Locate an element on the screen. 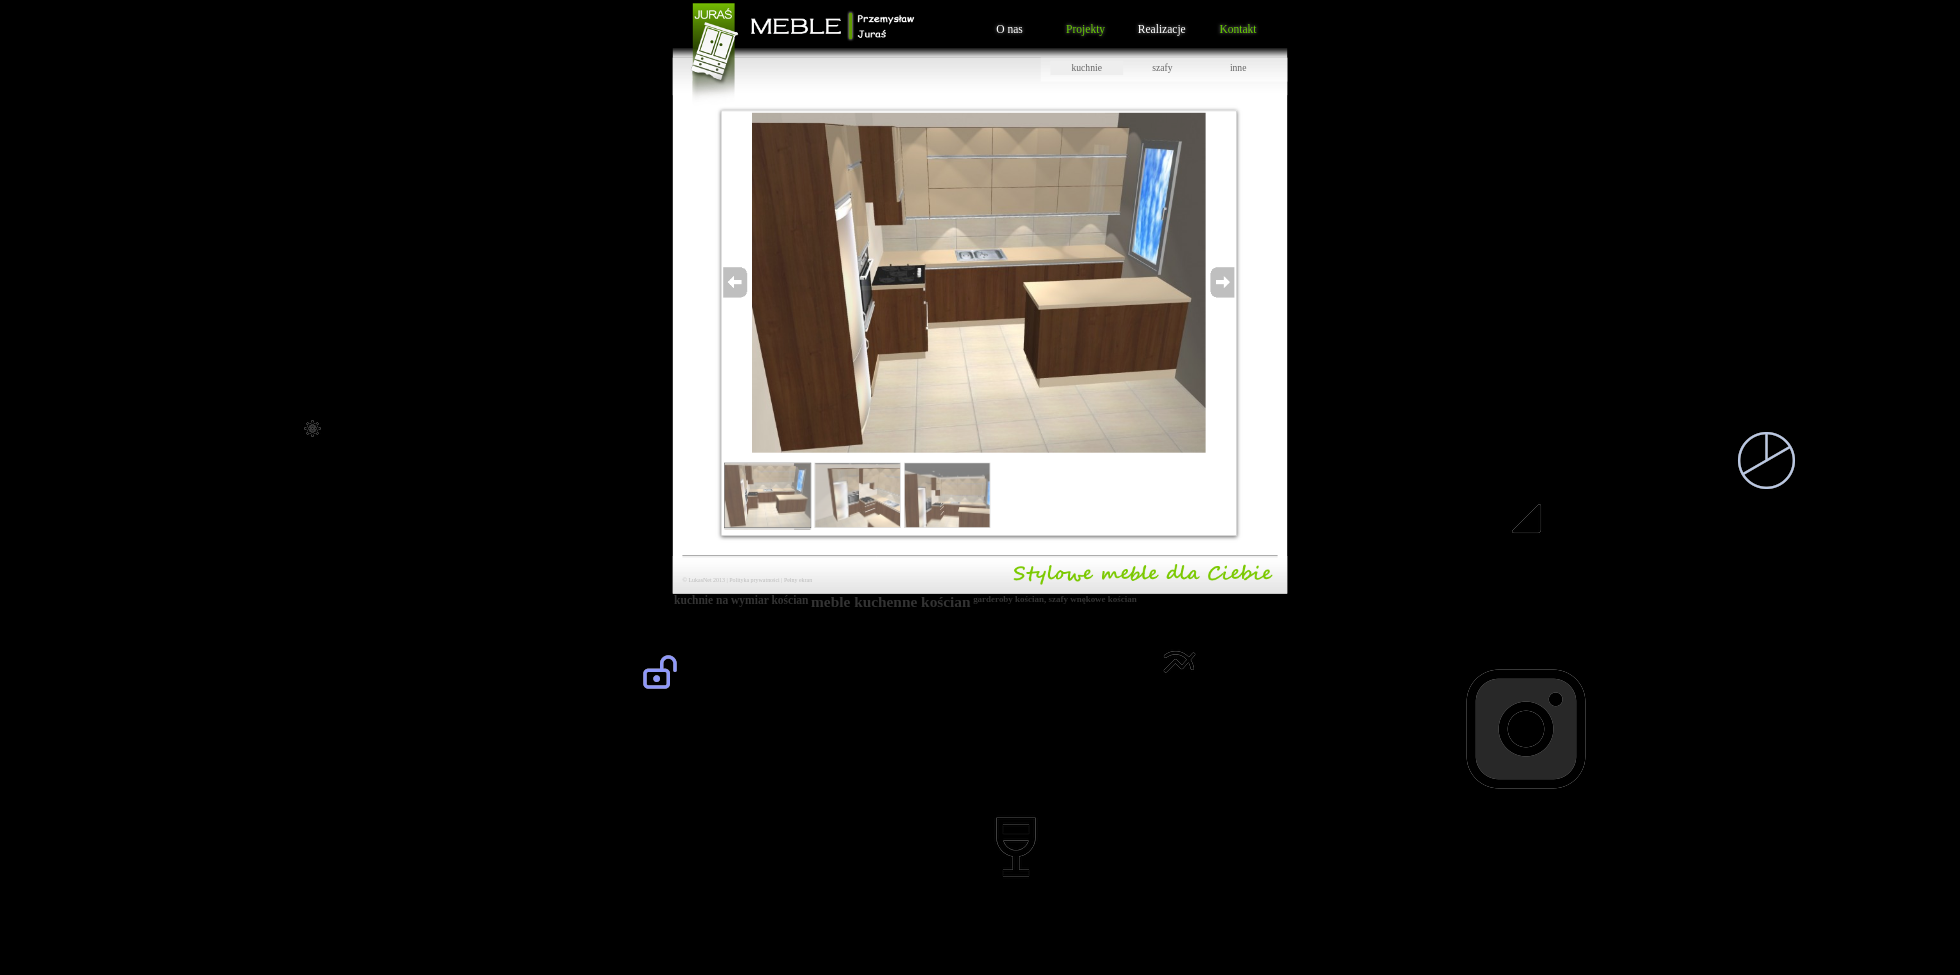 Image resolution: width=1960 pixels, height=975 pixels. view analytics or statistics breakdown is located at coordinates (1766, 460).